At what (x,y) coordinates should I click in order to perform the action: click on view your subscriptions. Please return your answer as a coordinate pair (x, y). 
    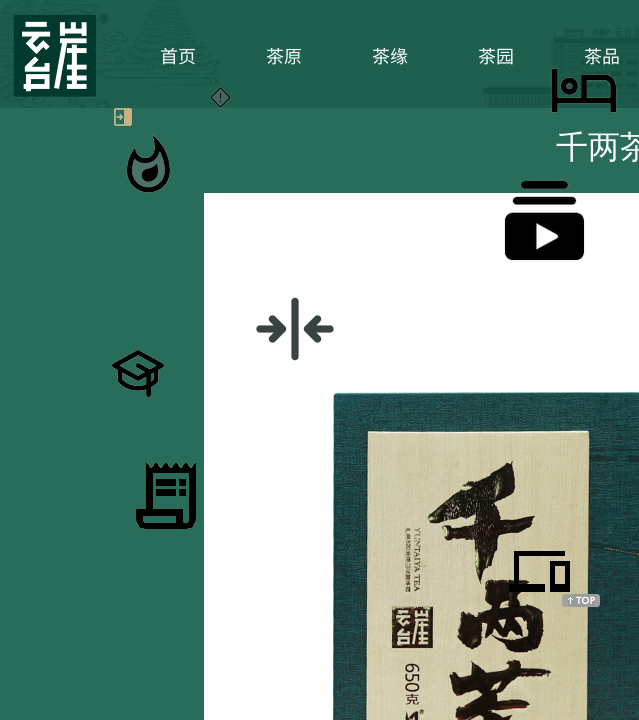
    Looking at the image, I should click on (544, 220).